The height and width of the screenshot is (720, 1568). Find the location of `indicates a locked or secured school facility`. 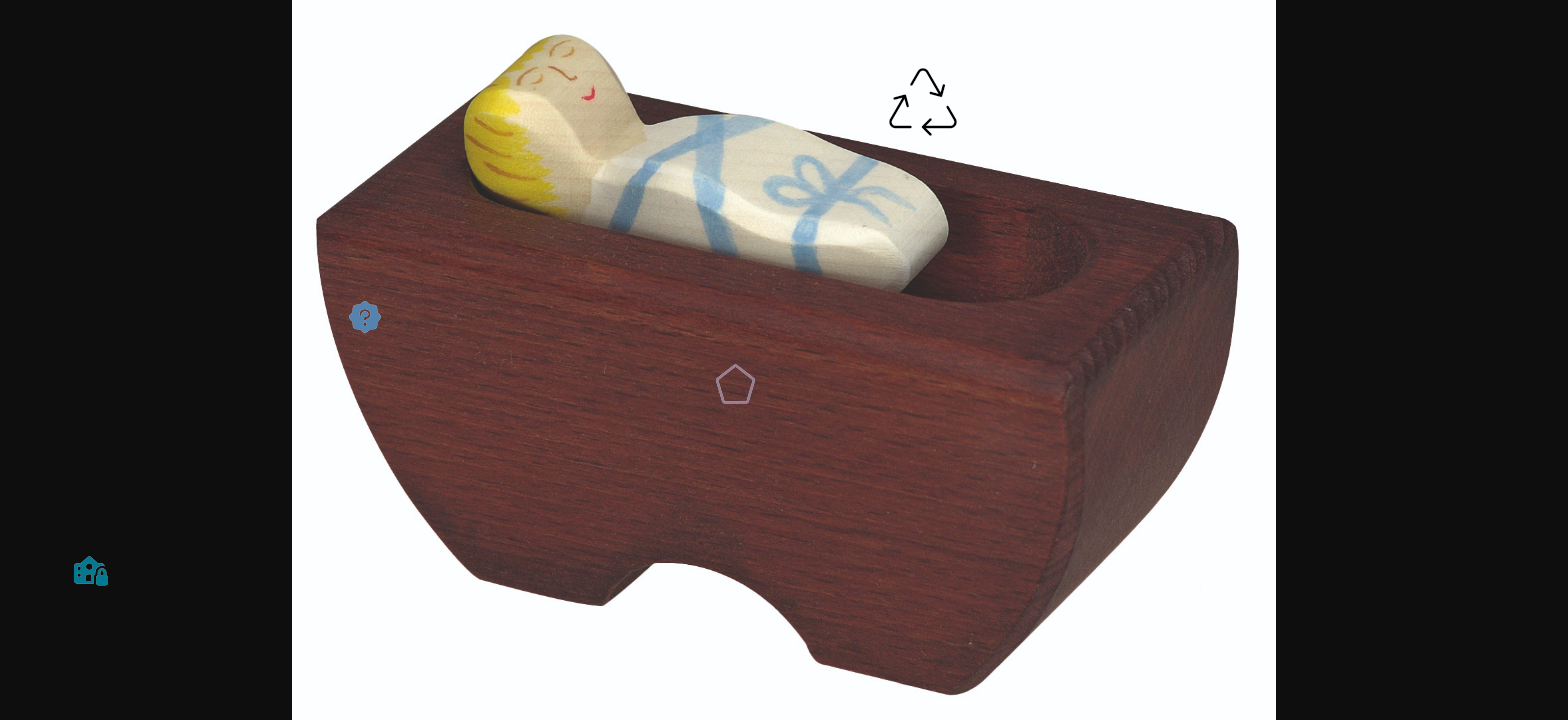

indicates a locked or secured school facility is located at coordinates (91, 570).